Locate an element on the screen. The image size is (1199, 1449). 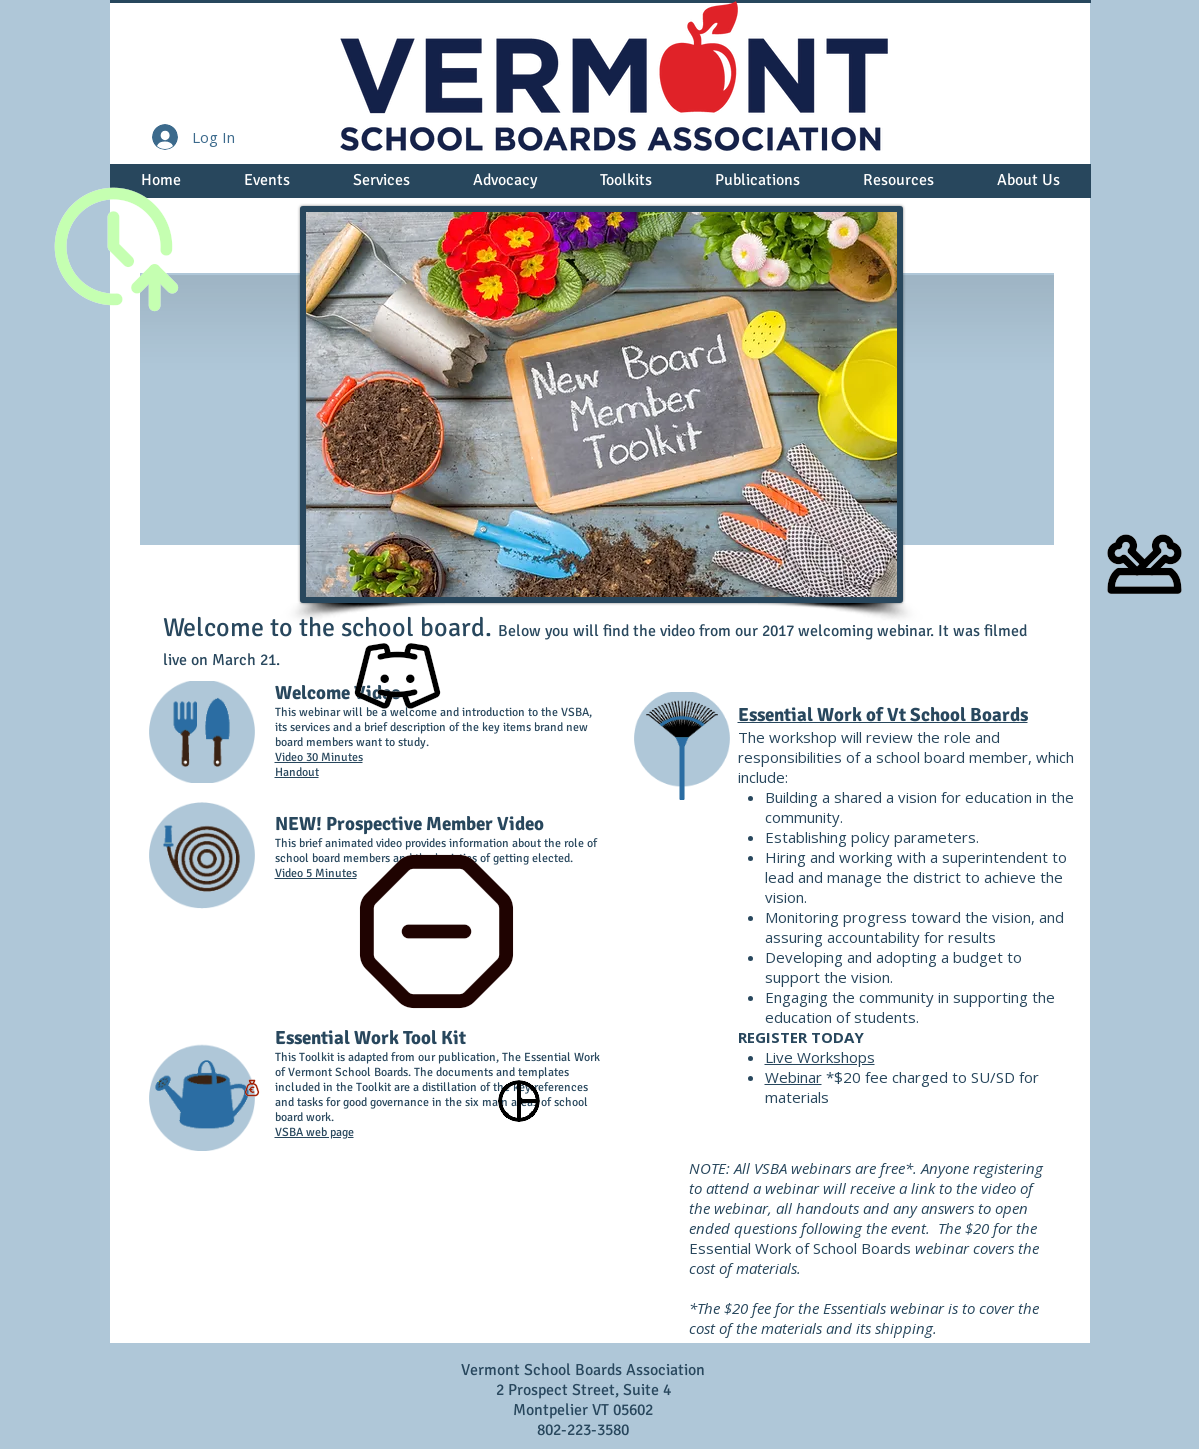
open Discord is located at coordinates (397, 674).